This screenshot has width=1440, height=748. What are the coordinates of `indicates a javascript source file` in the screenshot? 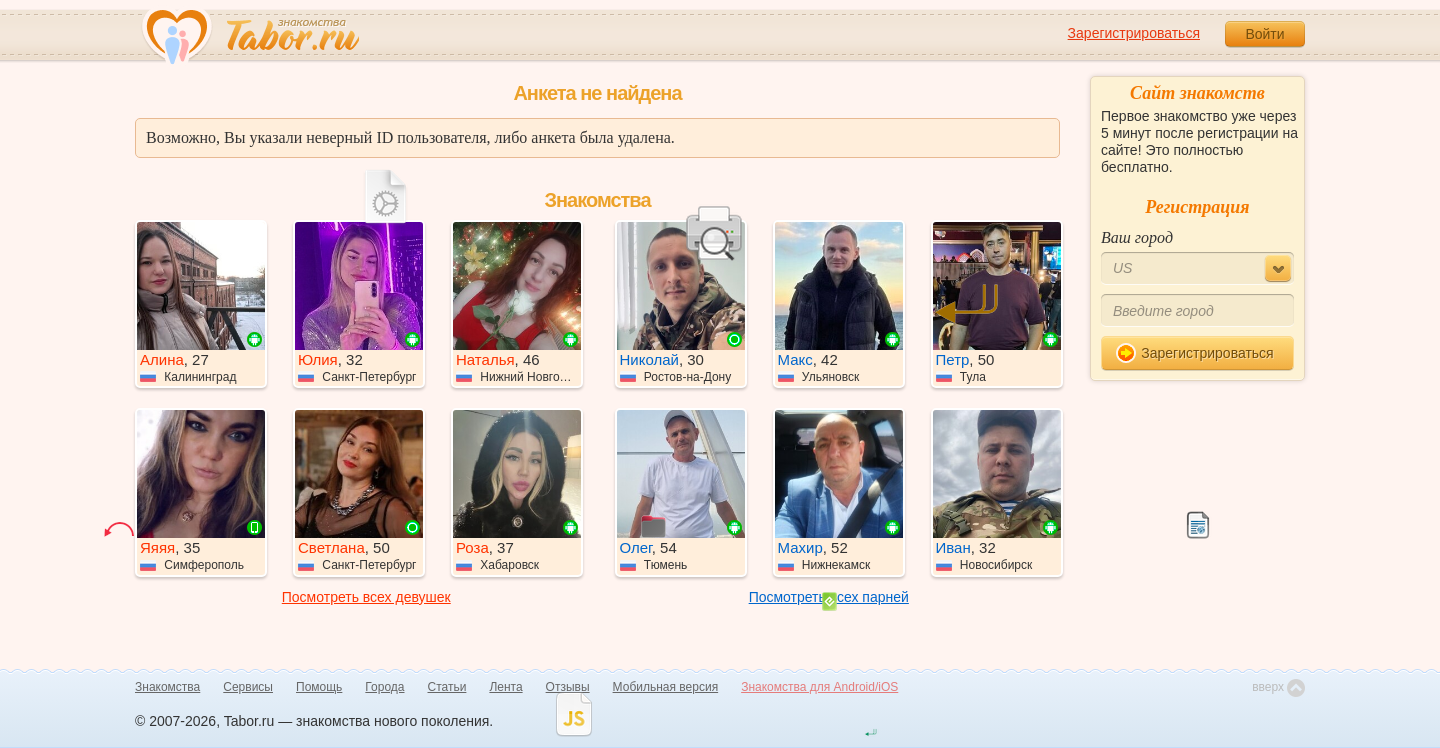 It's located at (574, 714).